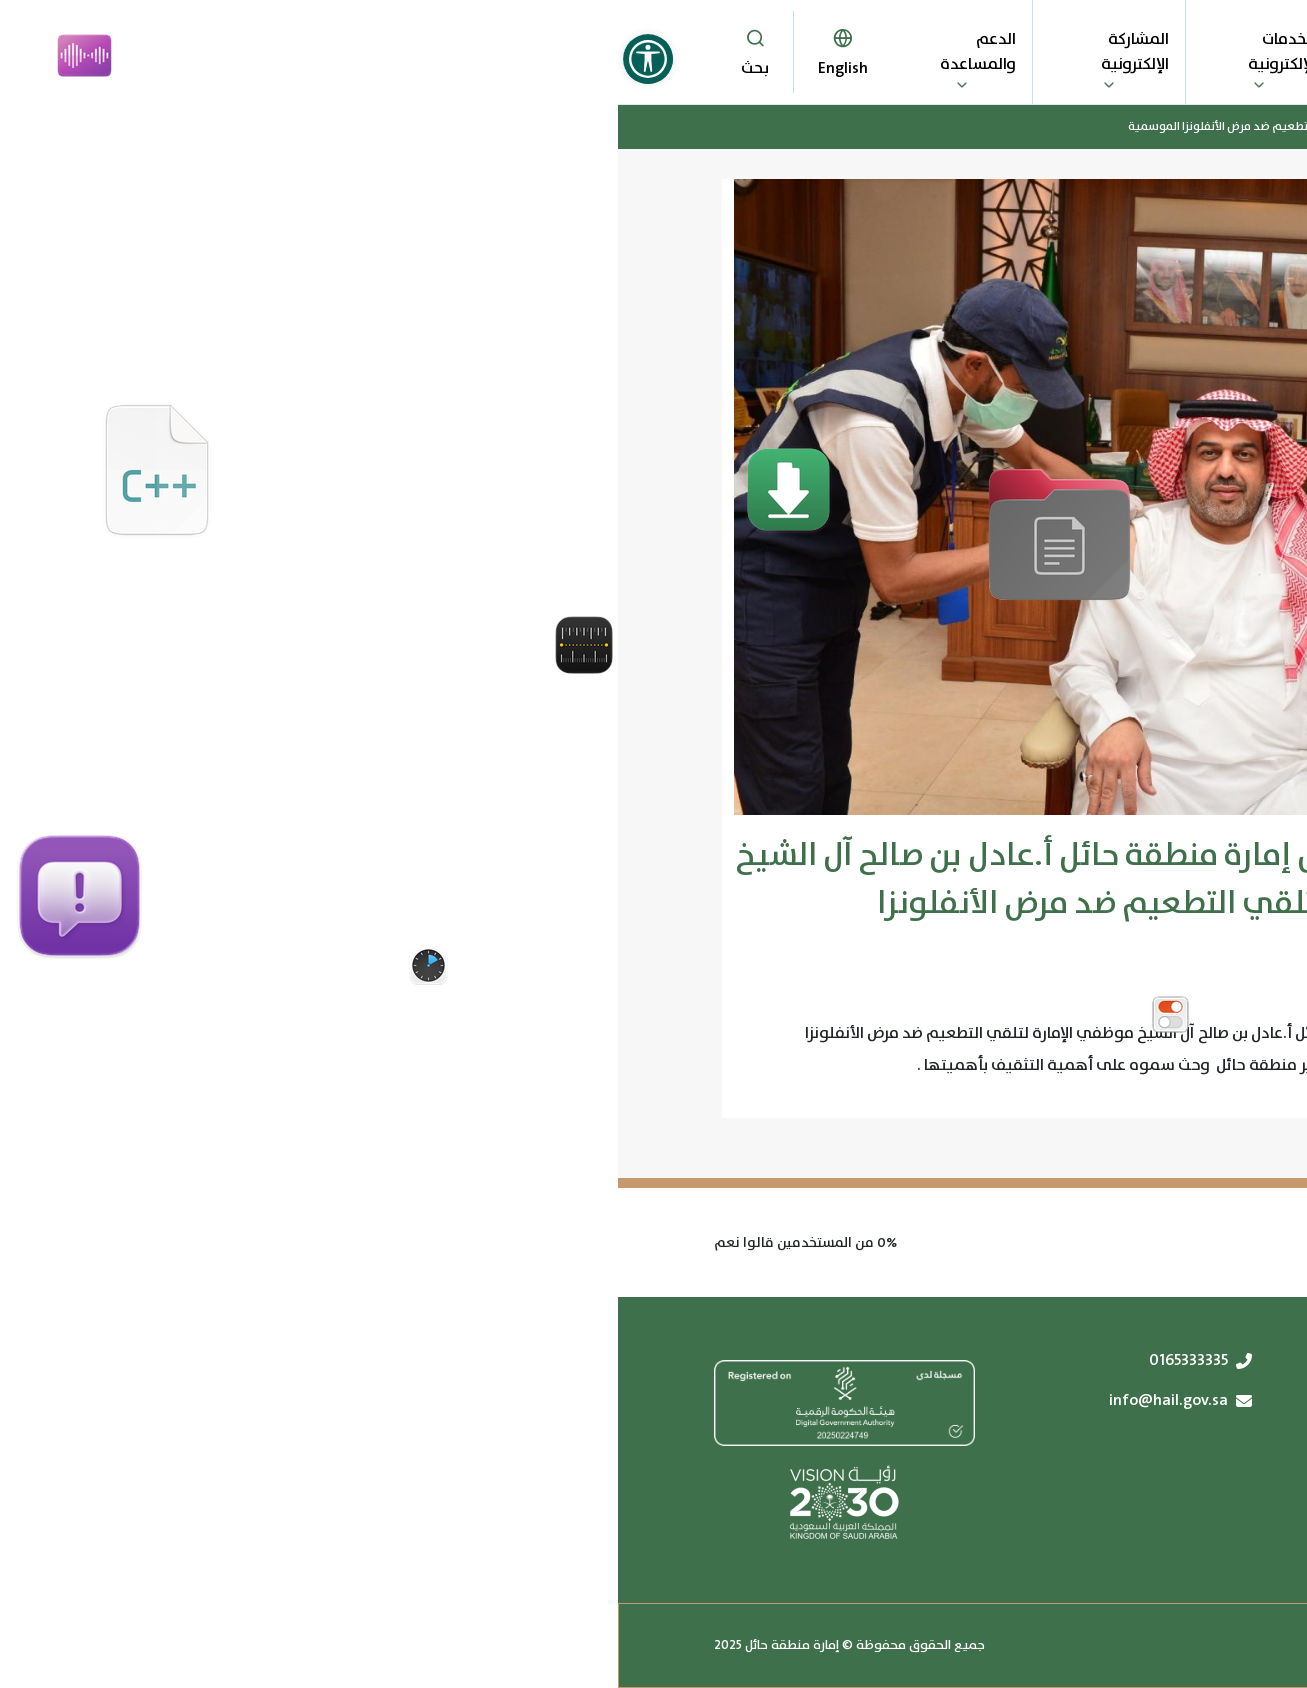 This screenshot has width=1307, height=1688. I want to click on open safe eyes app for screen break reminders, so click(428, 965).